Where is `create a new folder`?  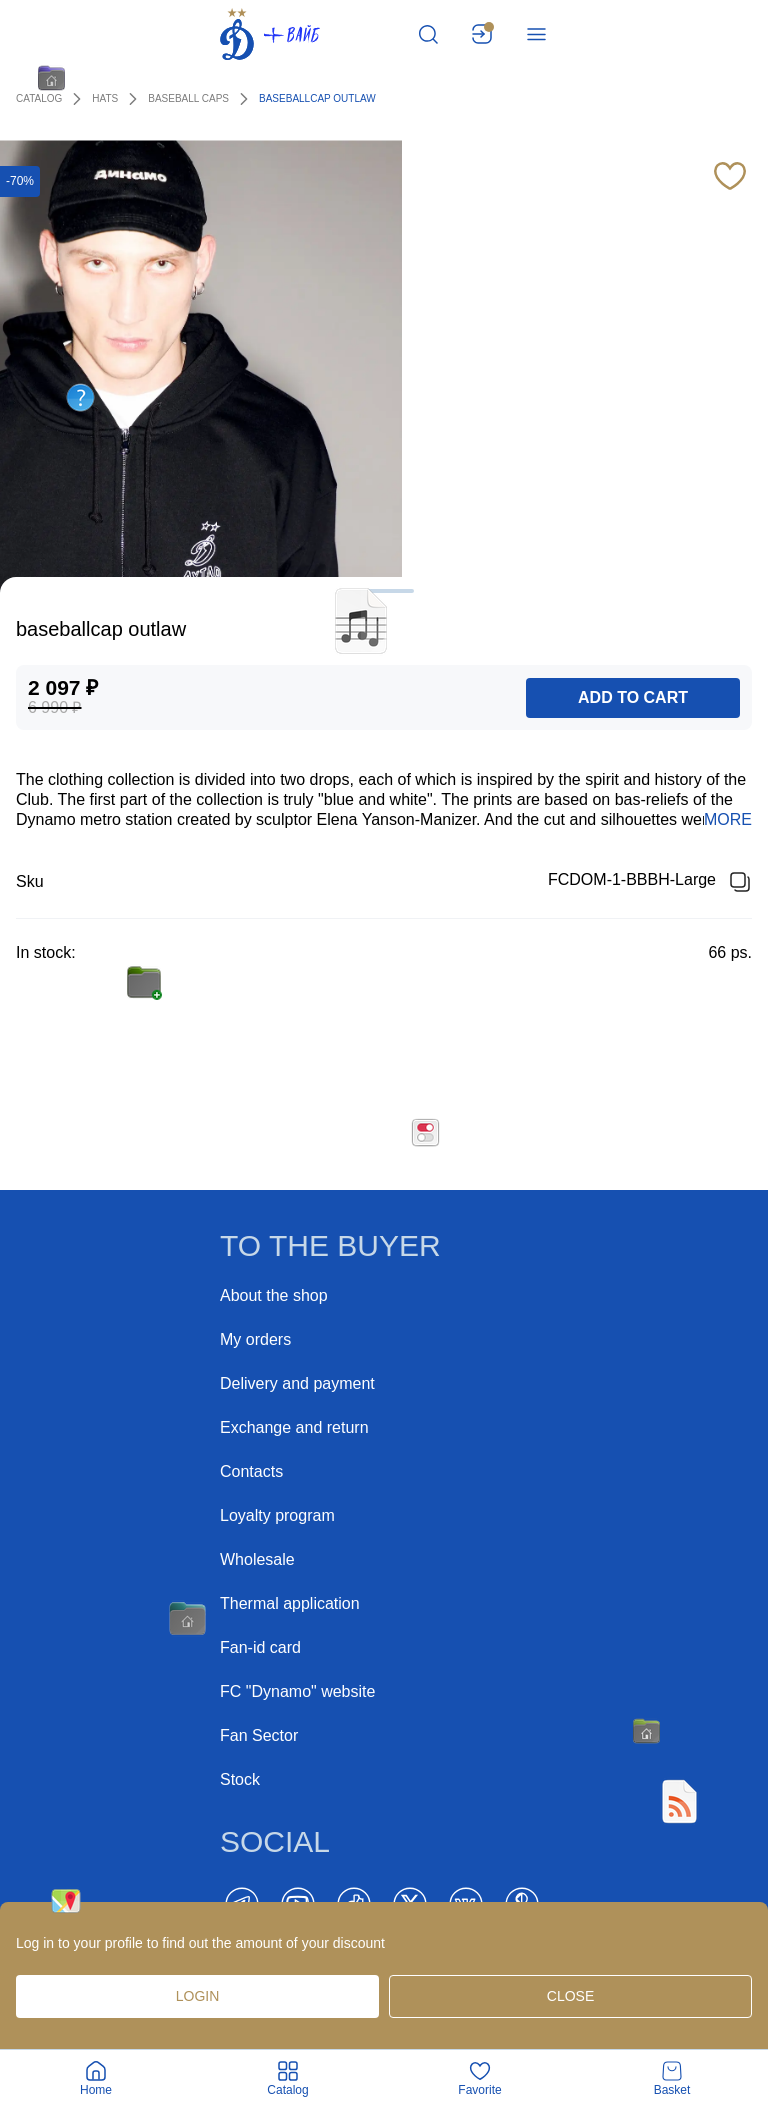 create a new folder is located at coordinates (144, 982).